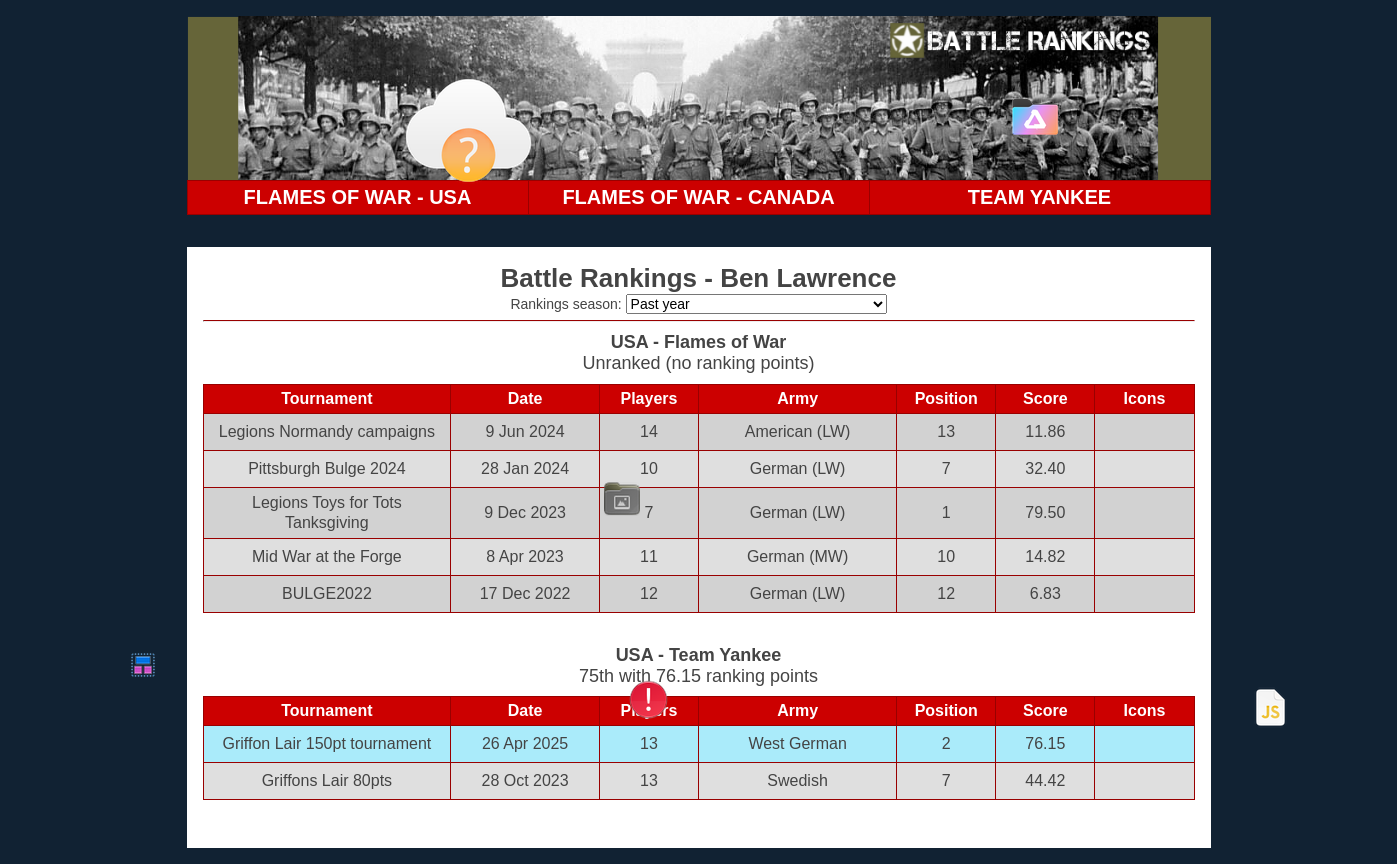 The image size is (1397, 864). Describe the element at coordinates (1270, 707) in the screenshot. I see `a javascript source code file` at that location.